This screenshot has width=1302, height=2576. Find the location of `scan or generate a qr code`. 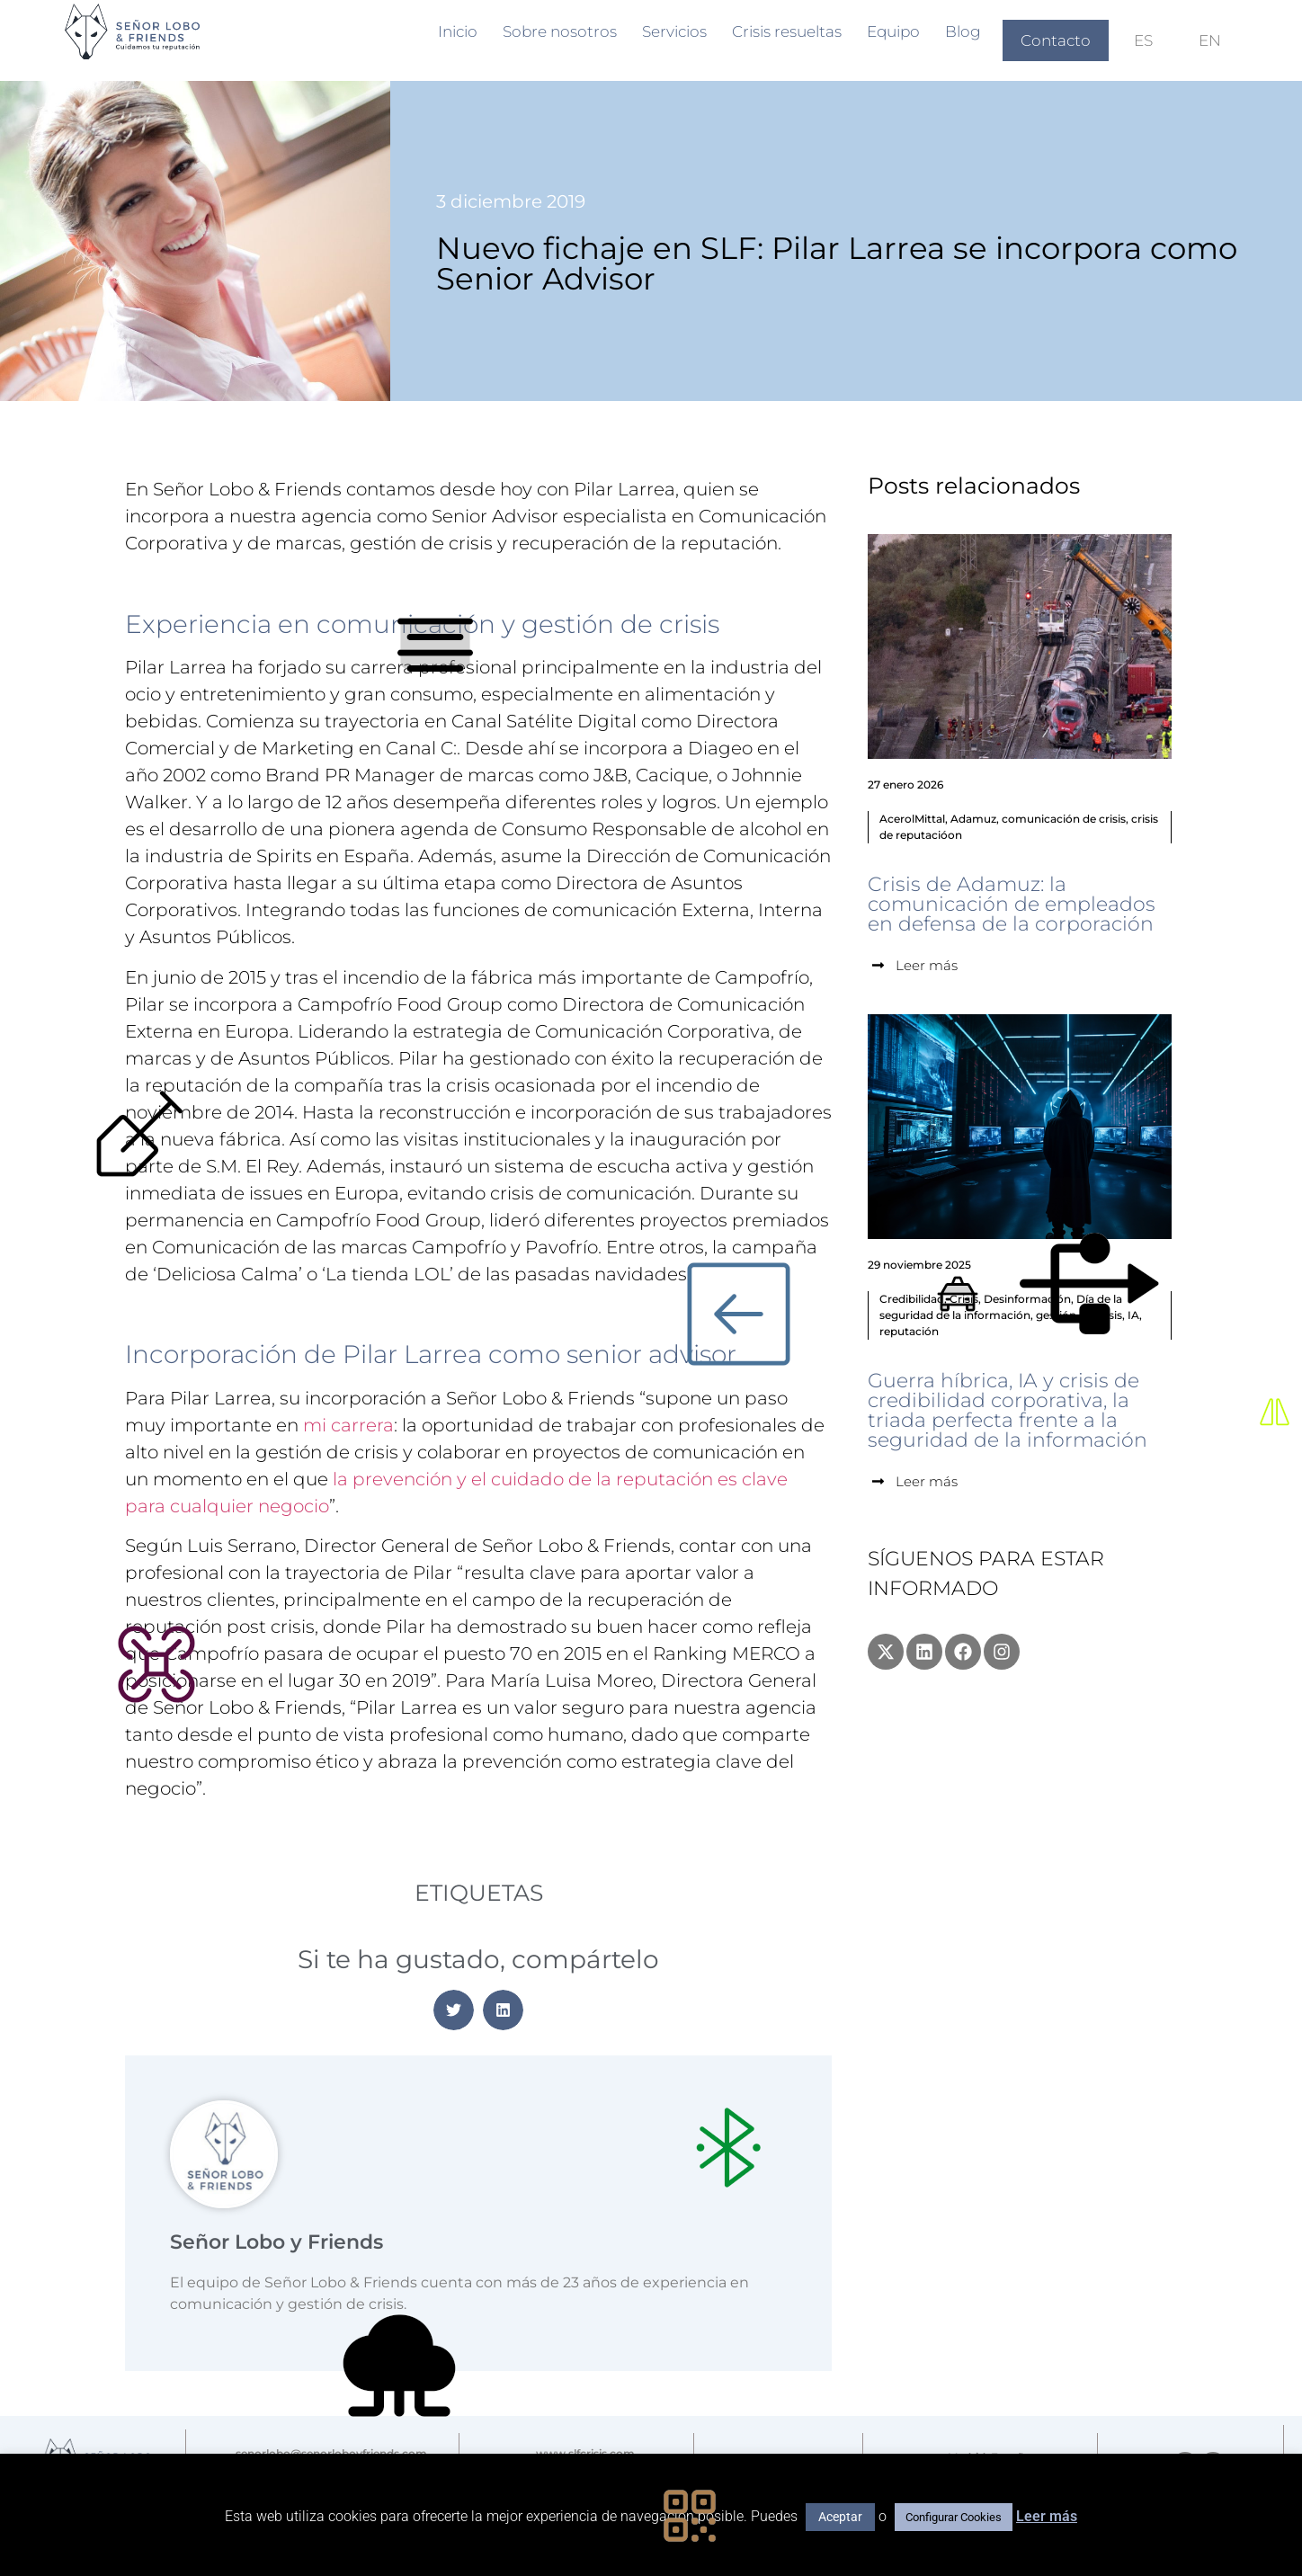

scan or generate a qr code is located at coordinates (690, 2516).